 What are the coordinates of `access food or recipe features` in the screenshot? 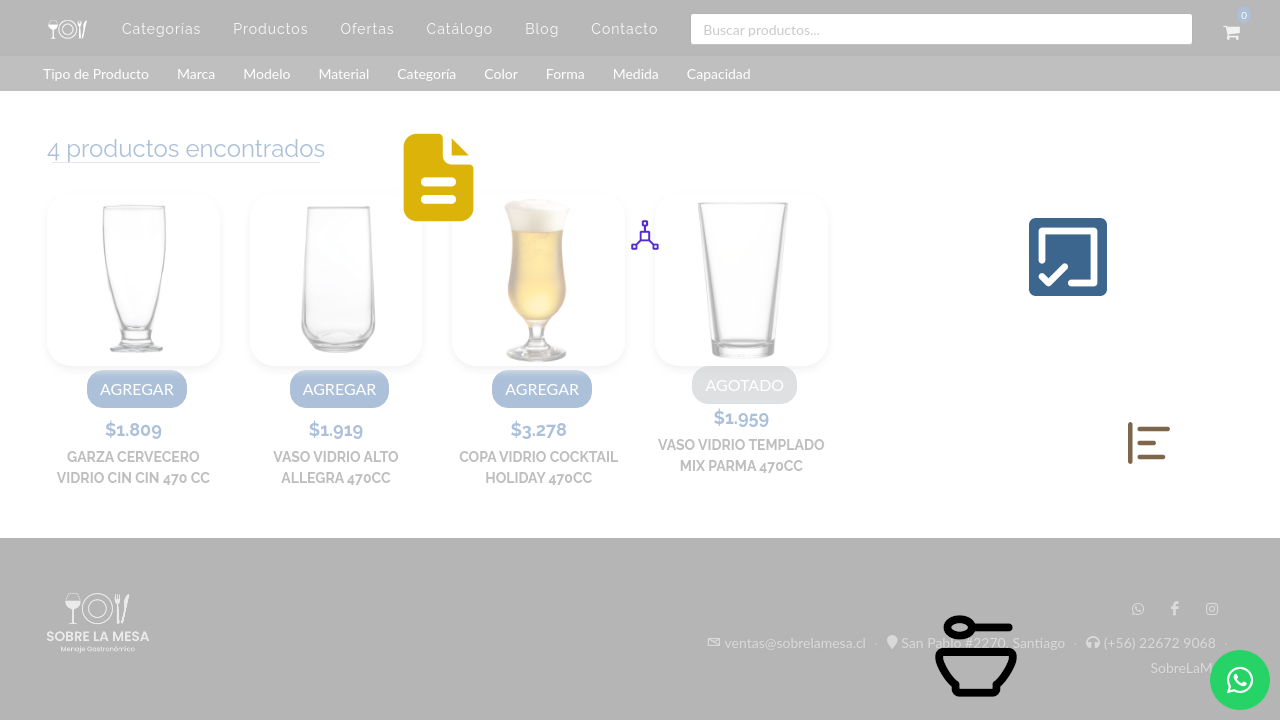 It's located at (976, 656).